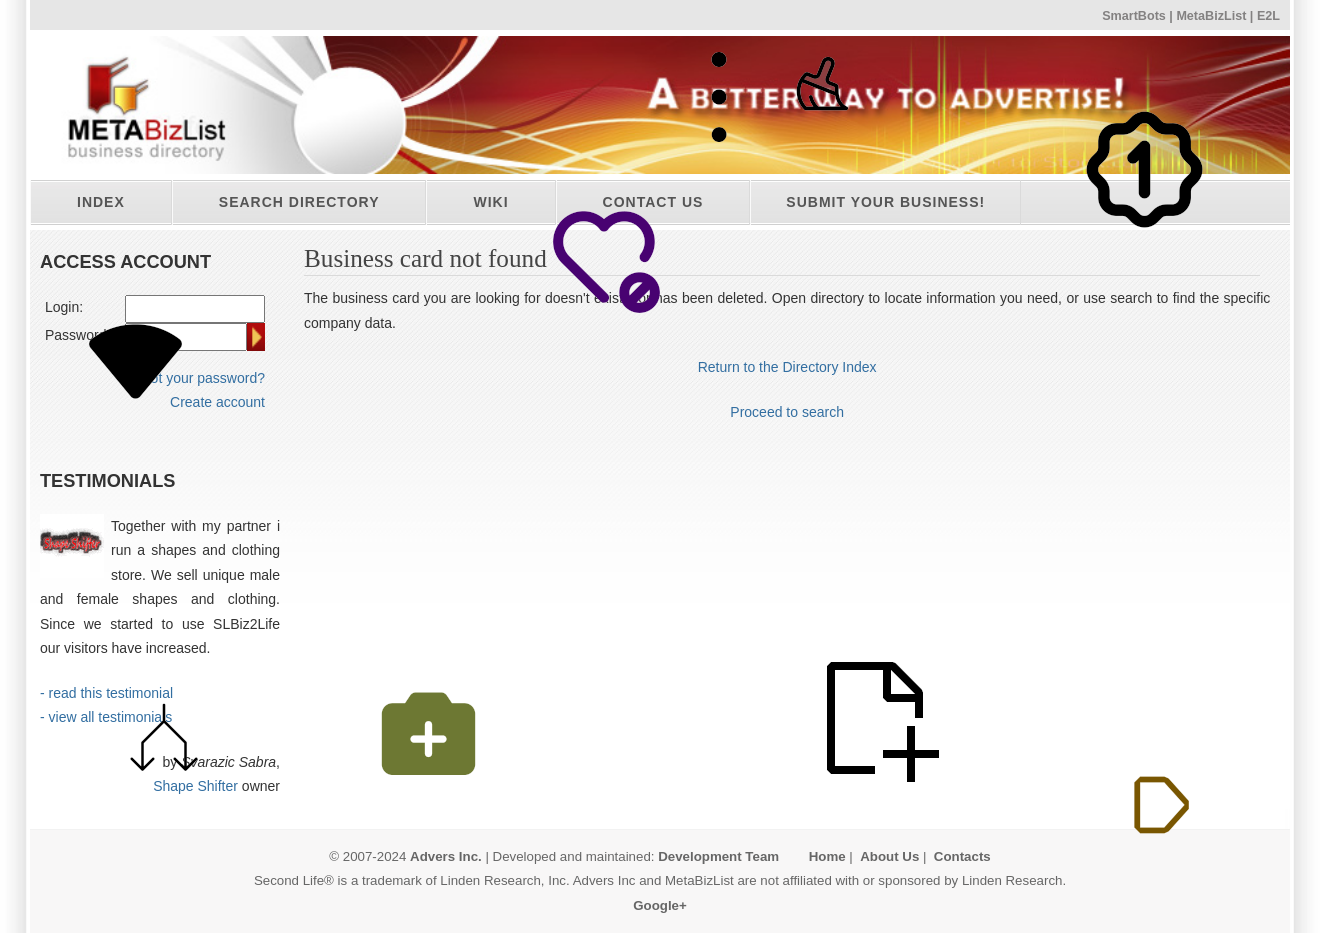  I want to click on create a new file, so click(875, 718).